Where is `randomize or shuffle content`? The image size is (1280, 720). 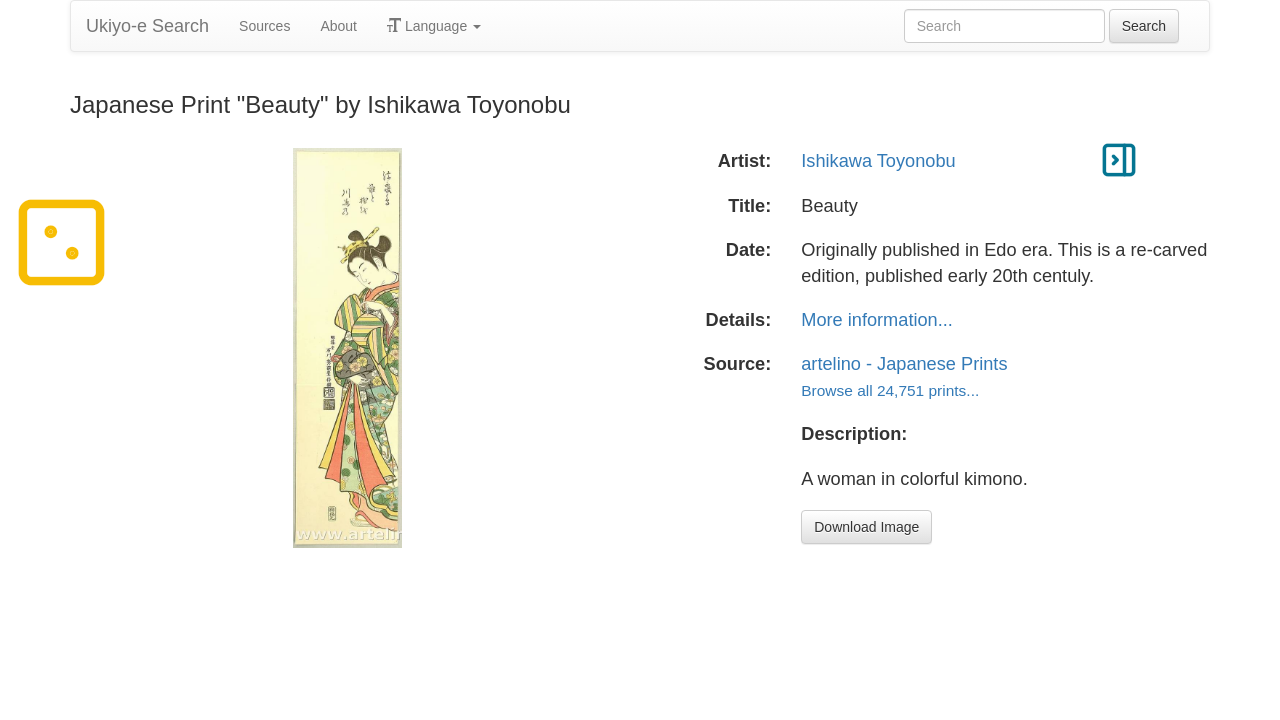
randomize or shuffle content is located at coordinates (61, 242).